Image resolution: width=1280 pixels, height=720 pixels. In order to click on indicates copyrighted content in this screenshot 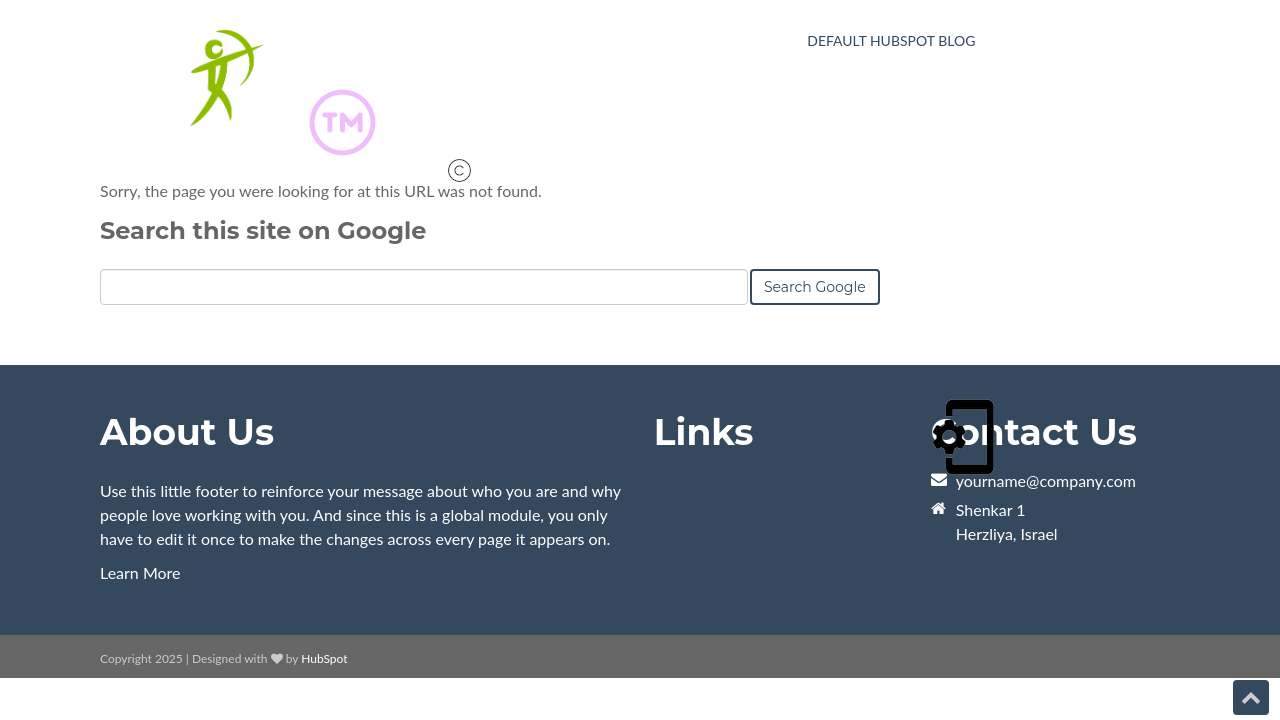, I will do `click(459, 170)`.